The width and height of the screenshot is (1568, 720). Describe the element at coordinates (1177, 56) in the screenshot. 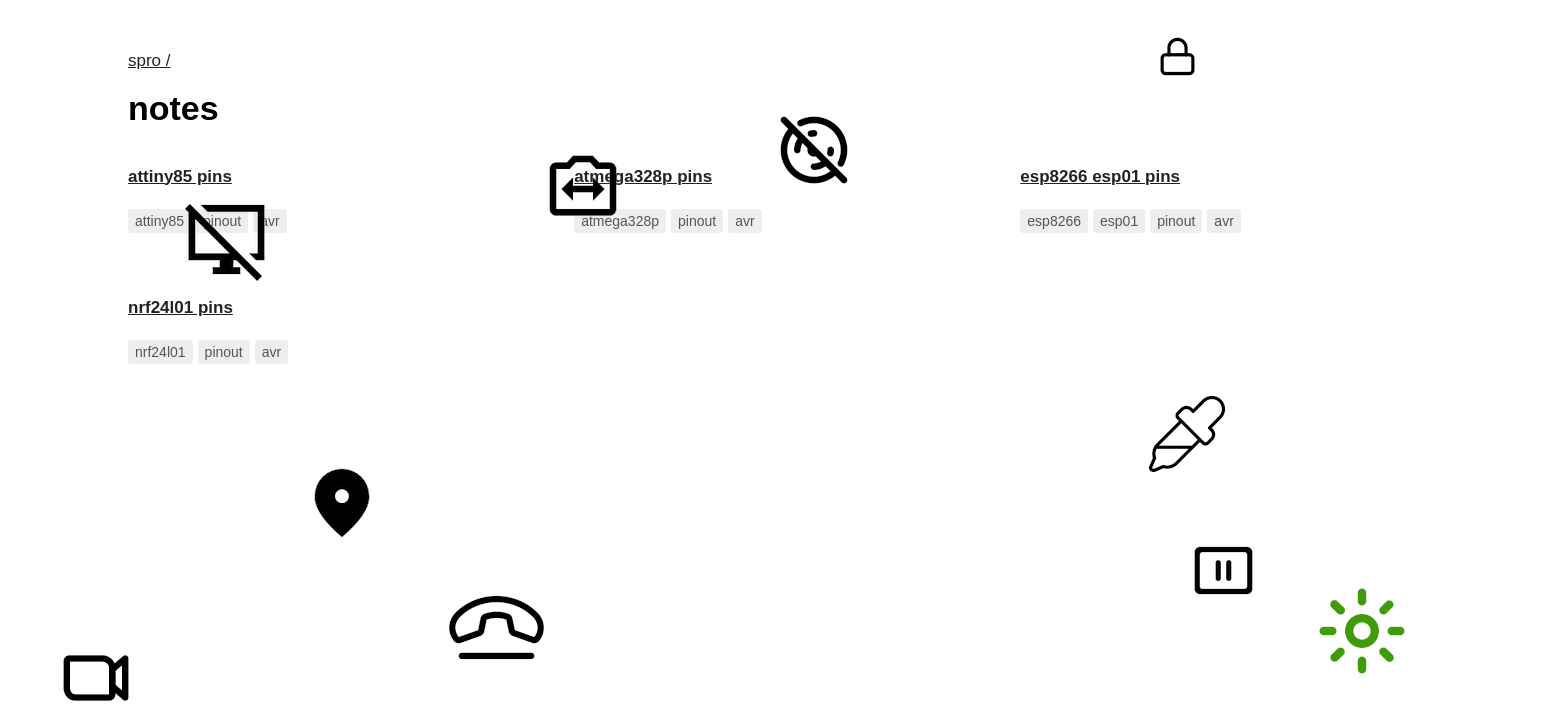

I see `indicates a secure or encrypted connection` at that location.